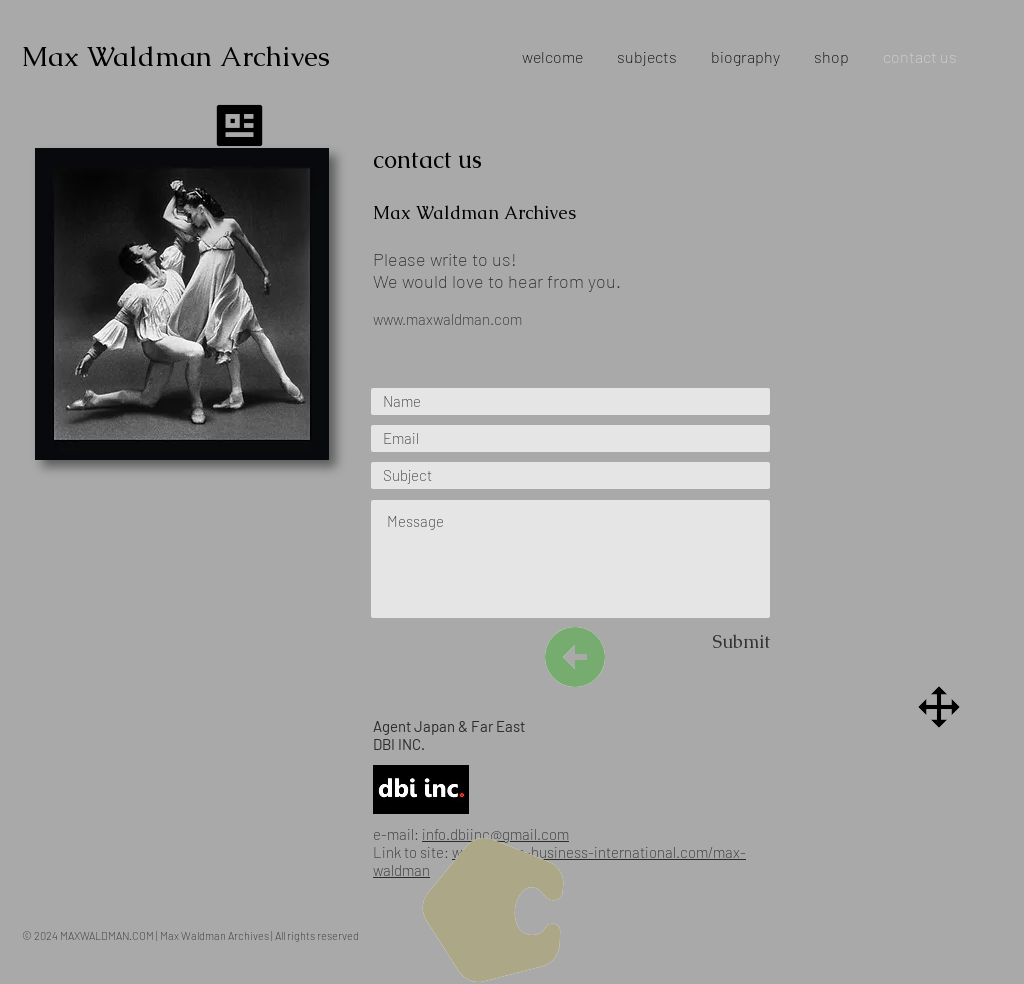 The height and width of the screenshot is (984, 1024). What do you see at coordinates (239, 125) in the screenshot?
I see `open news feed` at bounding box center [239, 125].